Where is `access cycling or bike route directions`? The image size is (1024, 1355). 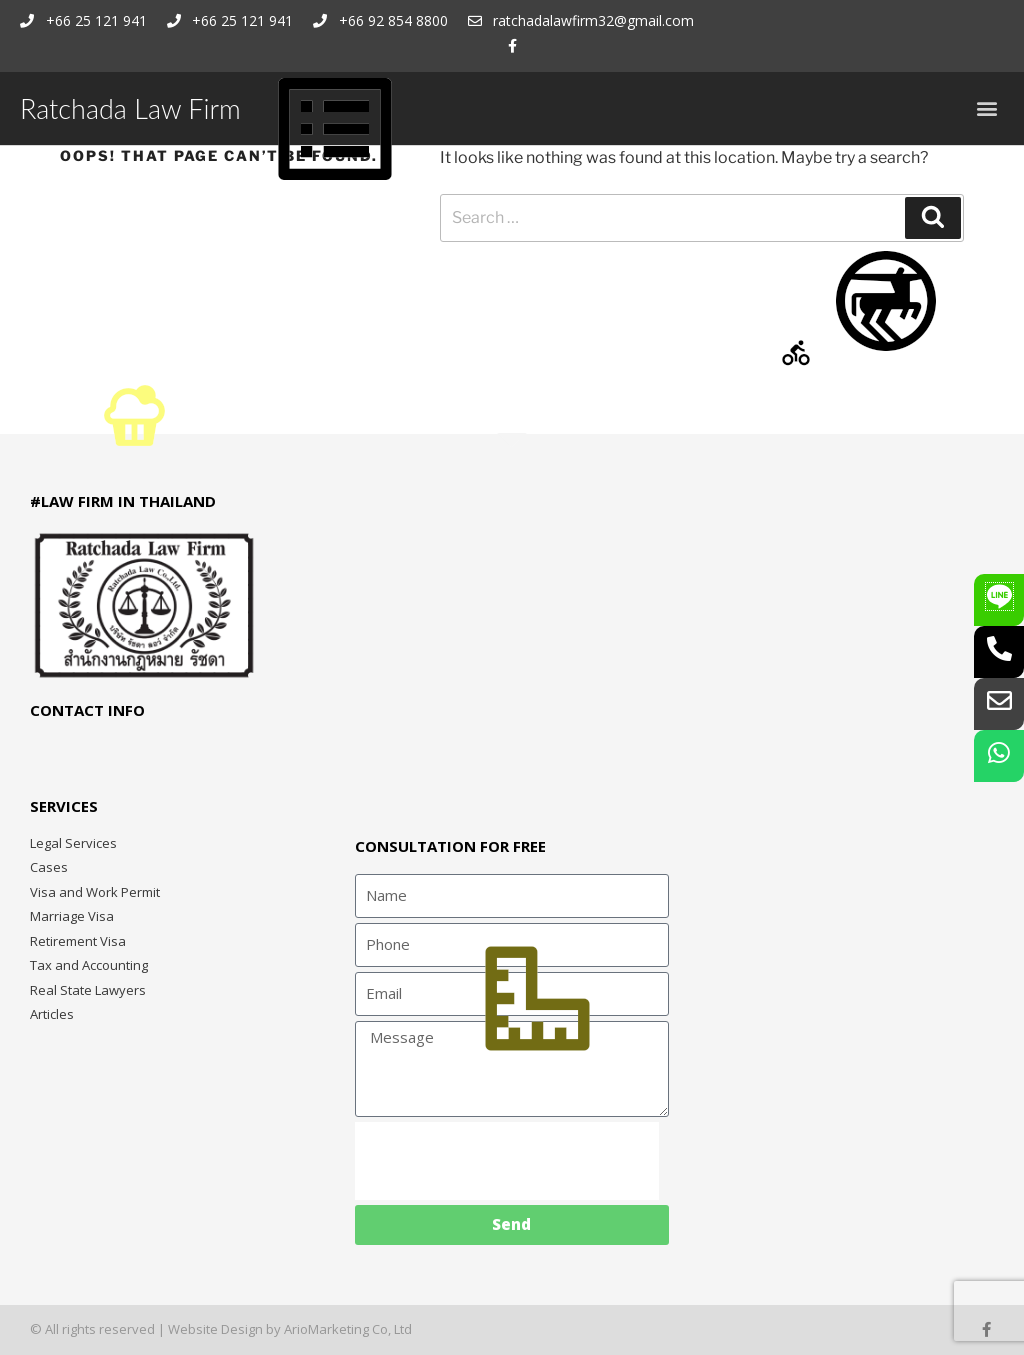 access cycling or bike route directions is located at coordinates (796, 354).